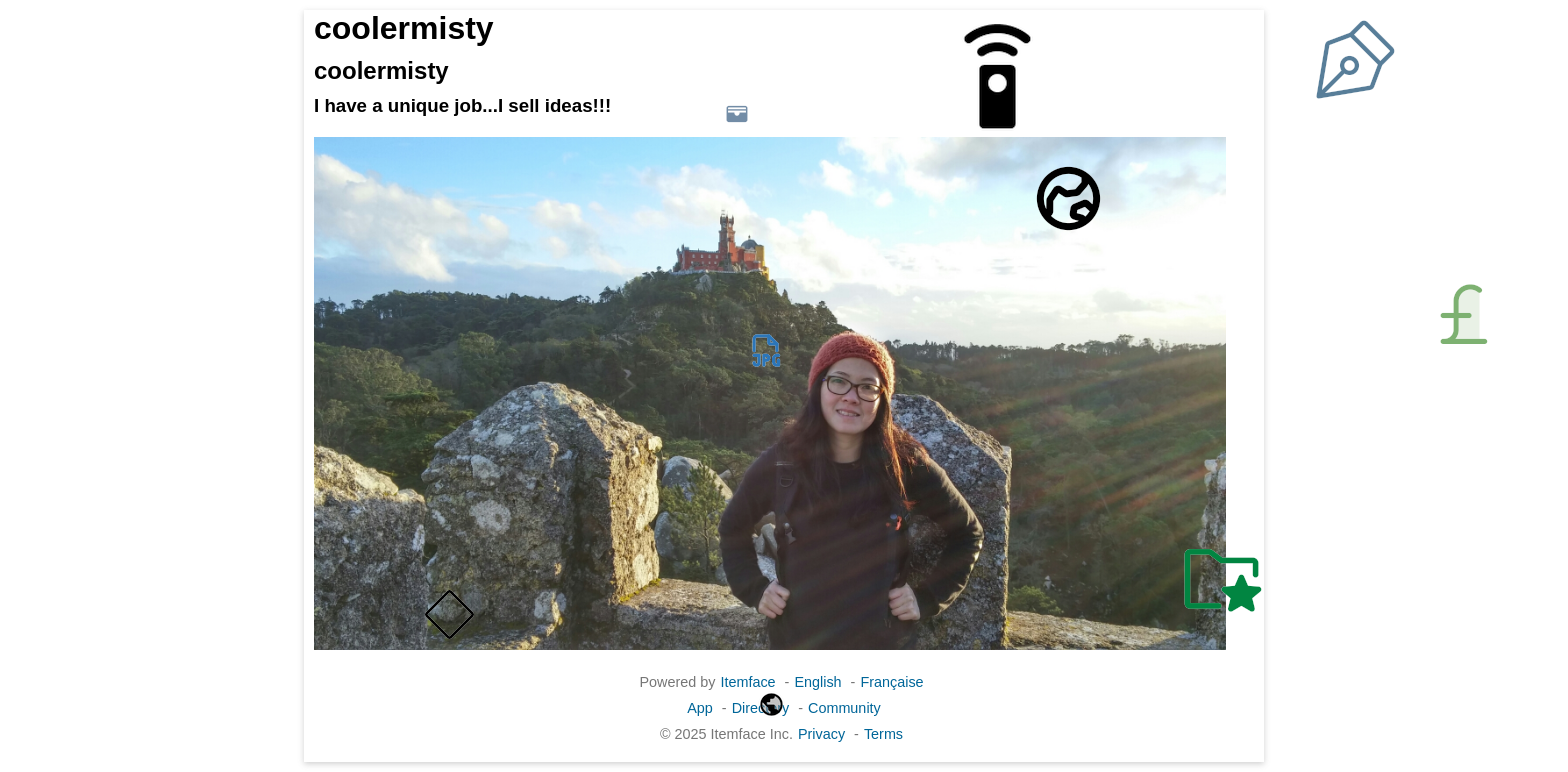  What do you see at coordinates (1466, 315) in the screenshot?
I see `view prices in british pounds` at bounding box center [1466, 315].